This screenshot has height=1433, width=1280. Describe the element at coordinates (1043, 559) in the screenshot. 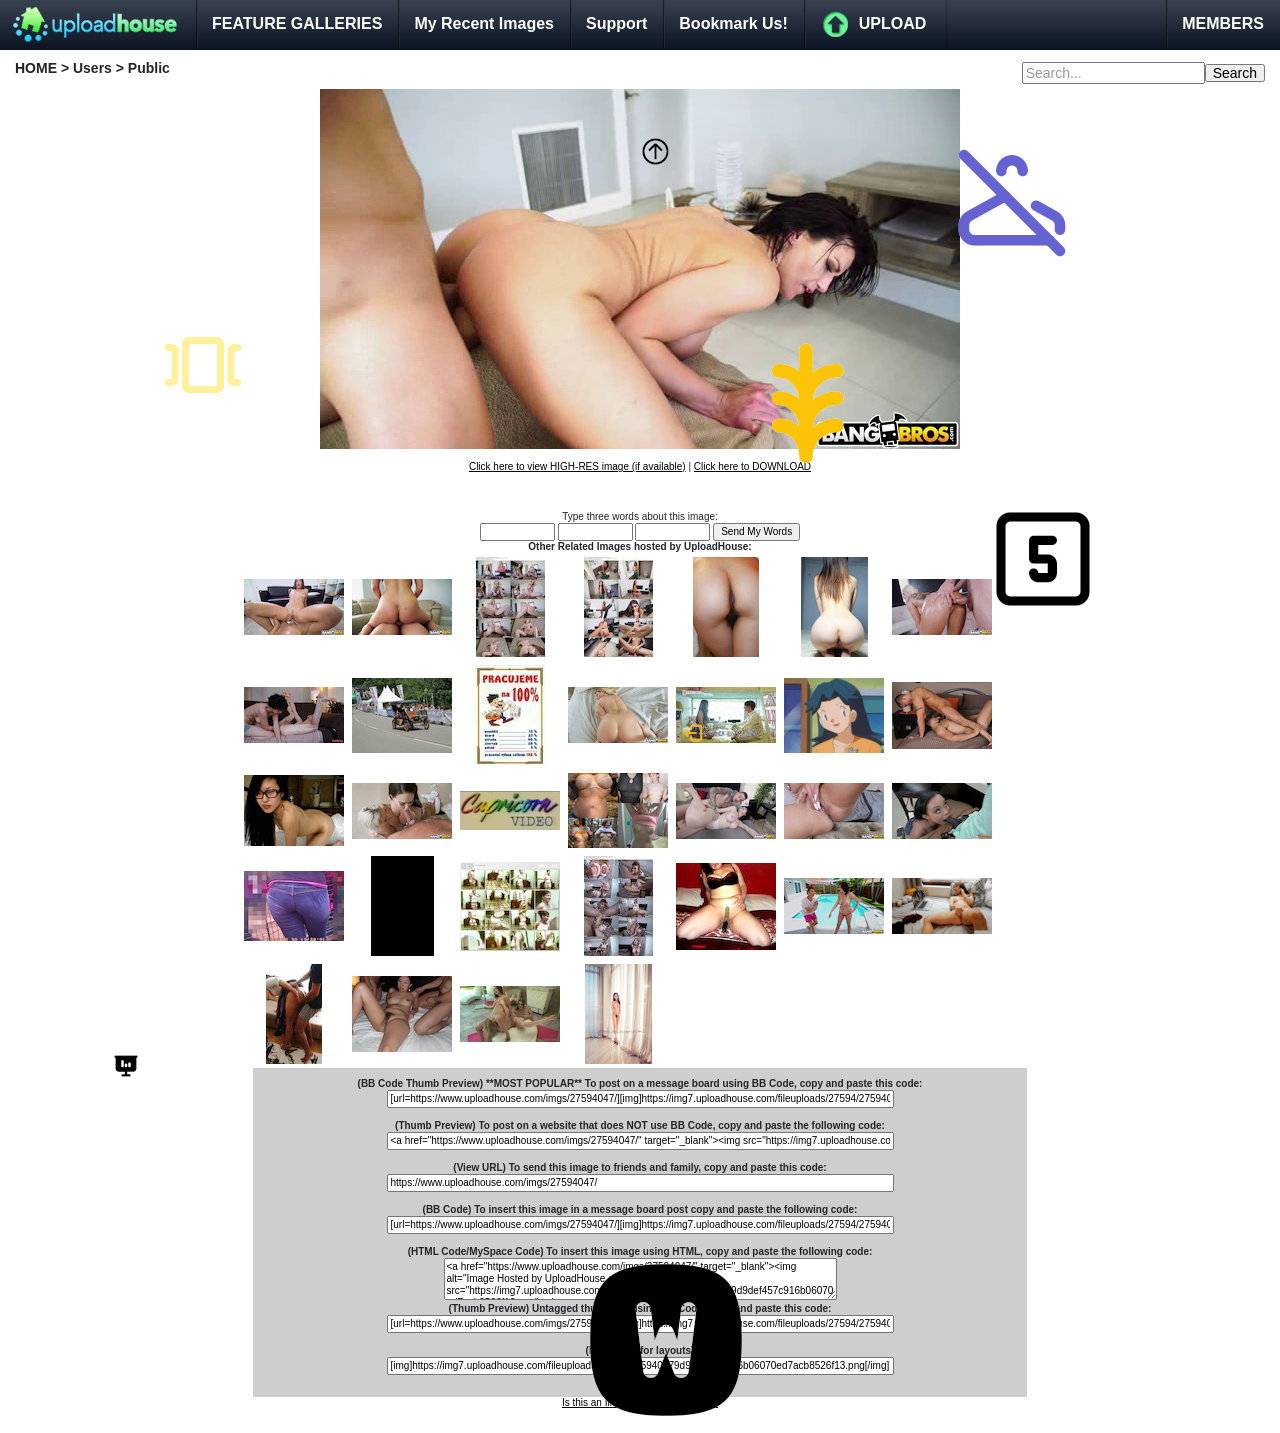

I see `select or navigate to item number 5` at that location.